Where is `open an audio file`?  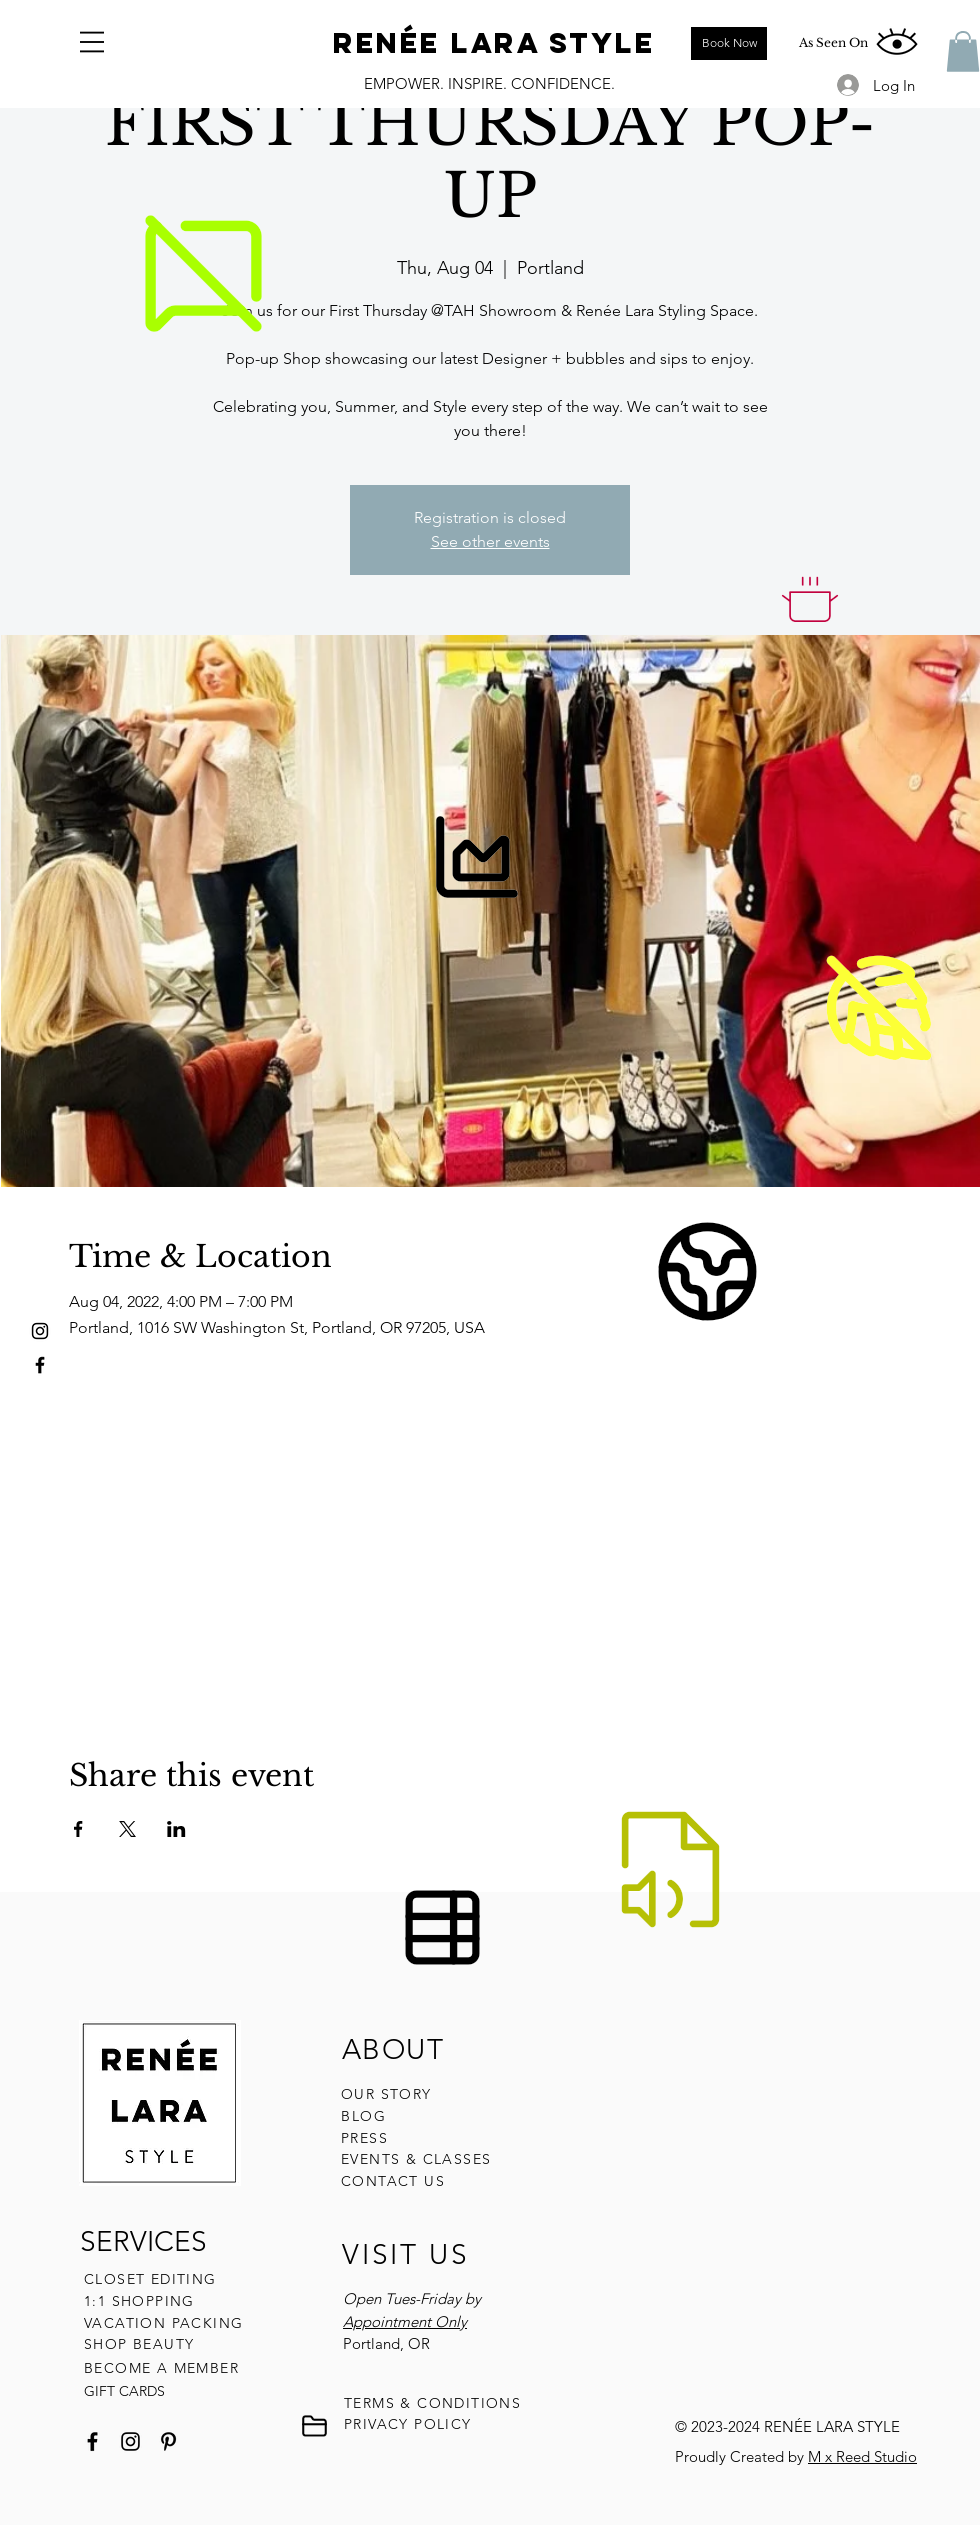 open an audio file is located at coordinates (670, 1869).